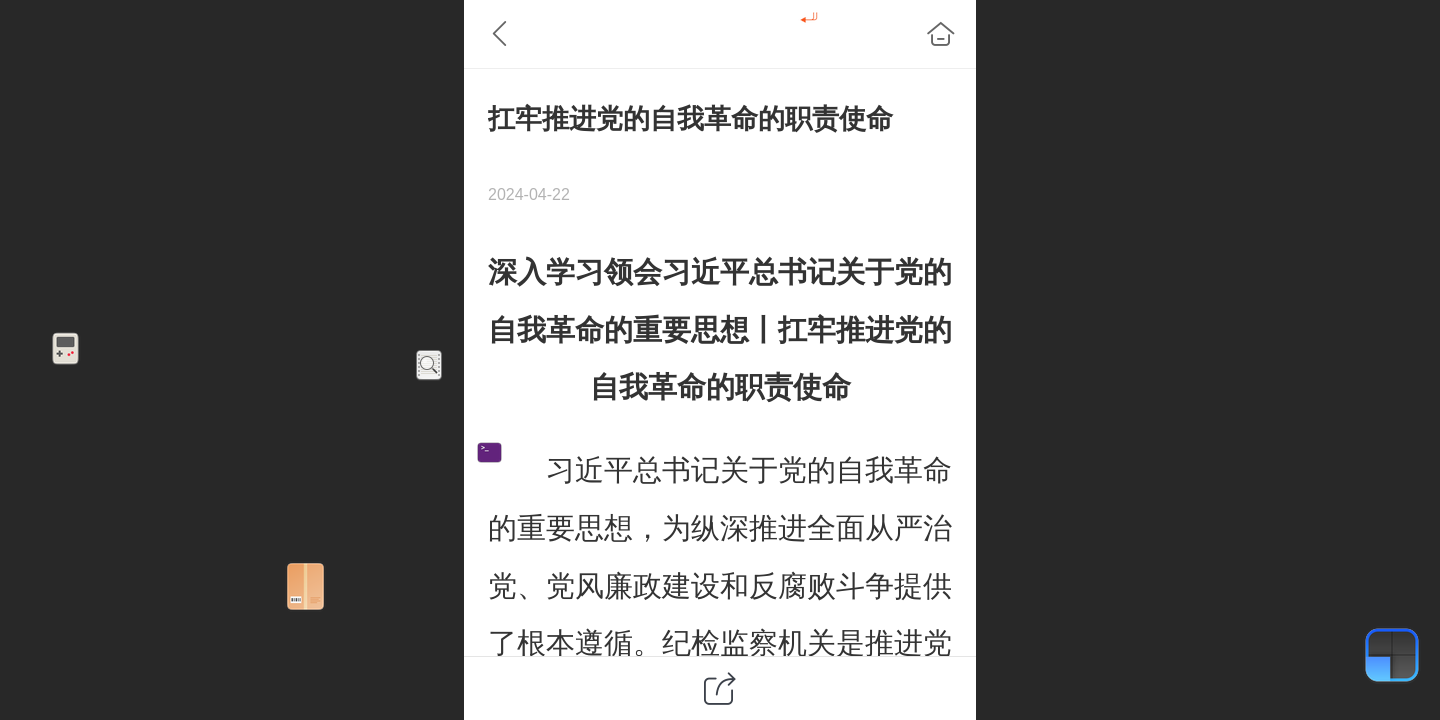 This screenshot has width=1440, height=720. I want to click on switch to the bottom-left workspace, so click(1392, 655).